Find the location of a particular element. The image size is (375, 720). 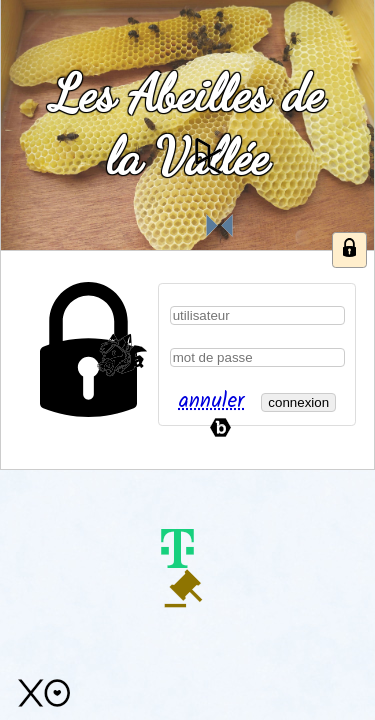

place a bid on an auction item is located at coordinates (182, 589).